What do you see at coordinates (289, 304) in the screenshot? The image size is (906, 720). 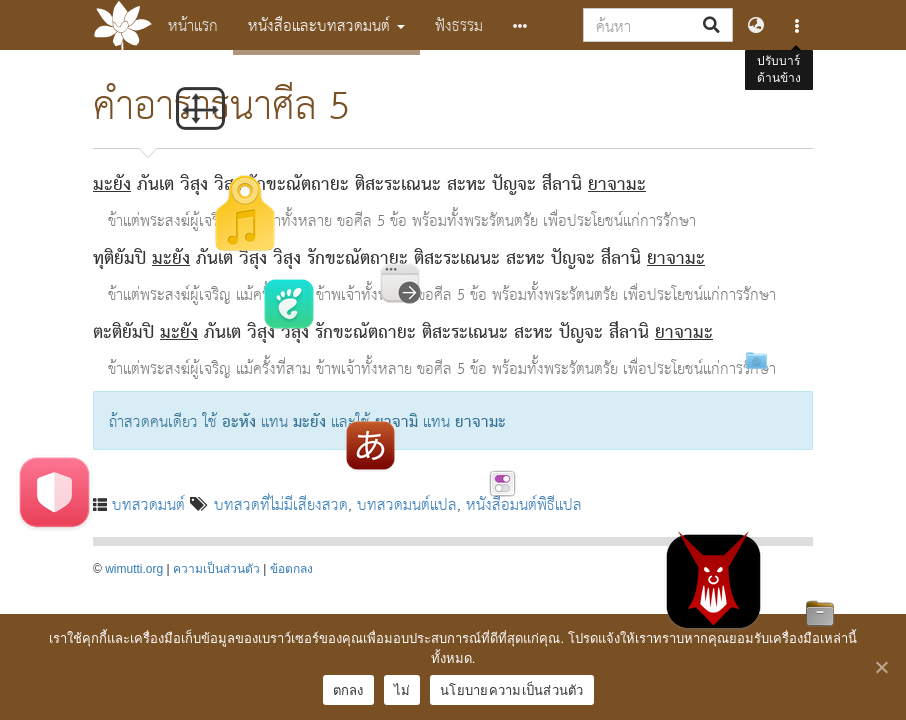 I see `launch gnome desktop environment` at bounding box center [289, 304].